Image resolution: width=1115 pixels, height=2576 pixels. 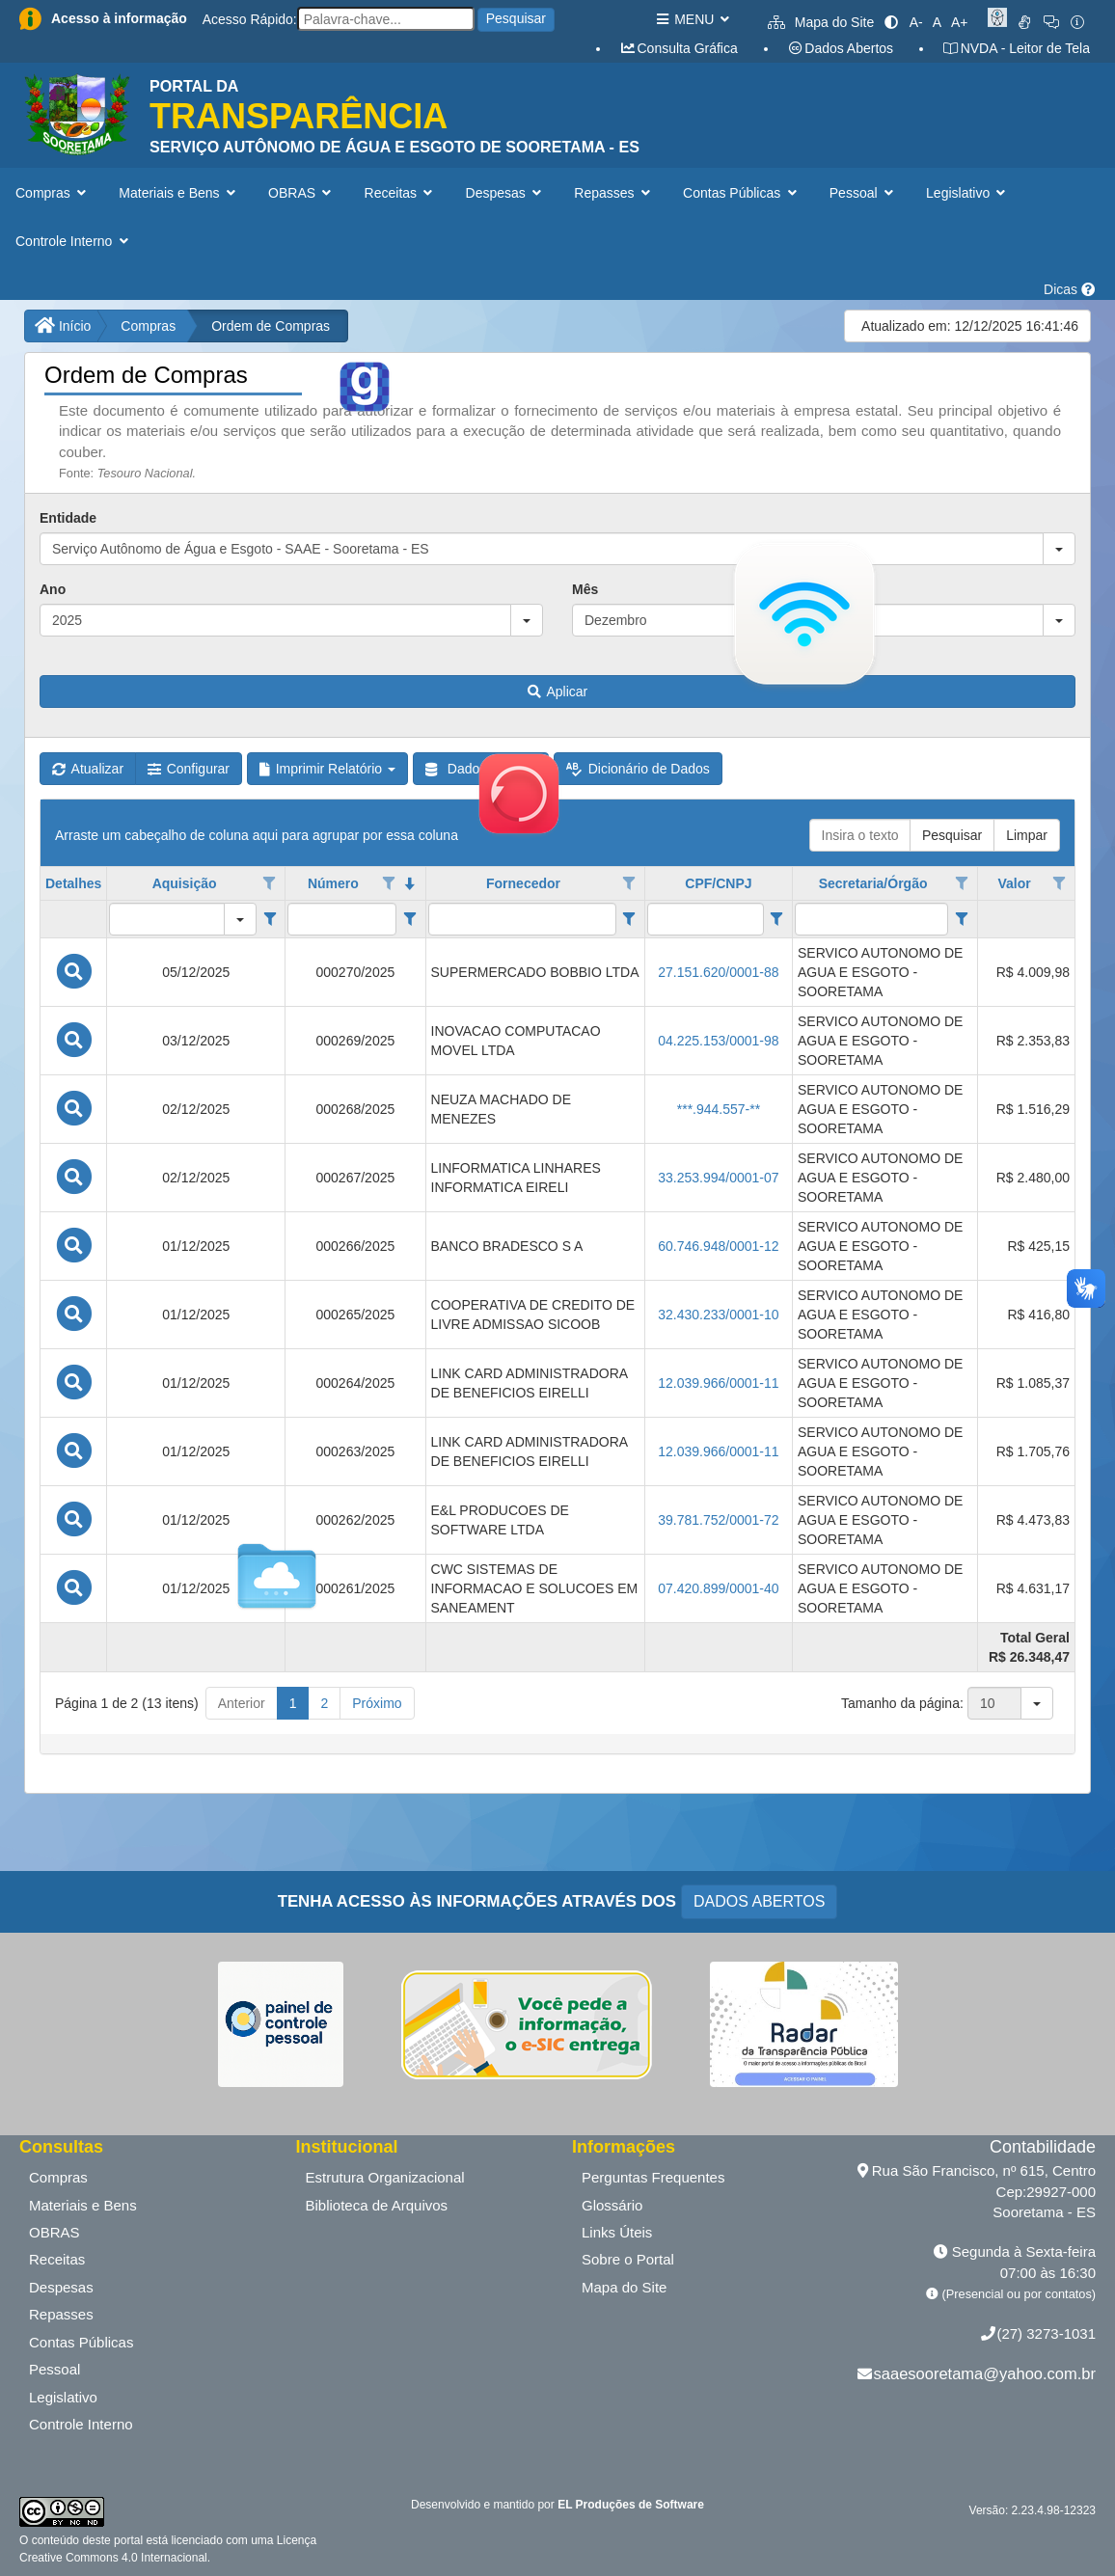 I want to click on access cloud storage or remote file connections, so click(x=277, y=1576).